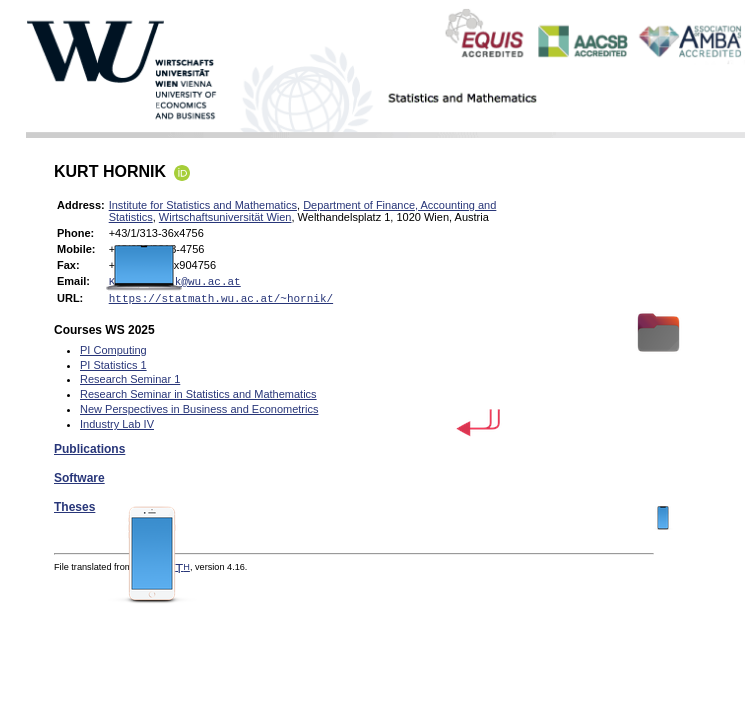 Image resolution: width=745 pixels, height=720 pixels. What do you see at coordinates (477, 422) in the screenshot?
I see `reply to all recipients of an email` at bounding box center [477, 422].